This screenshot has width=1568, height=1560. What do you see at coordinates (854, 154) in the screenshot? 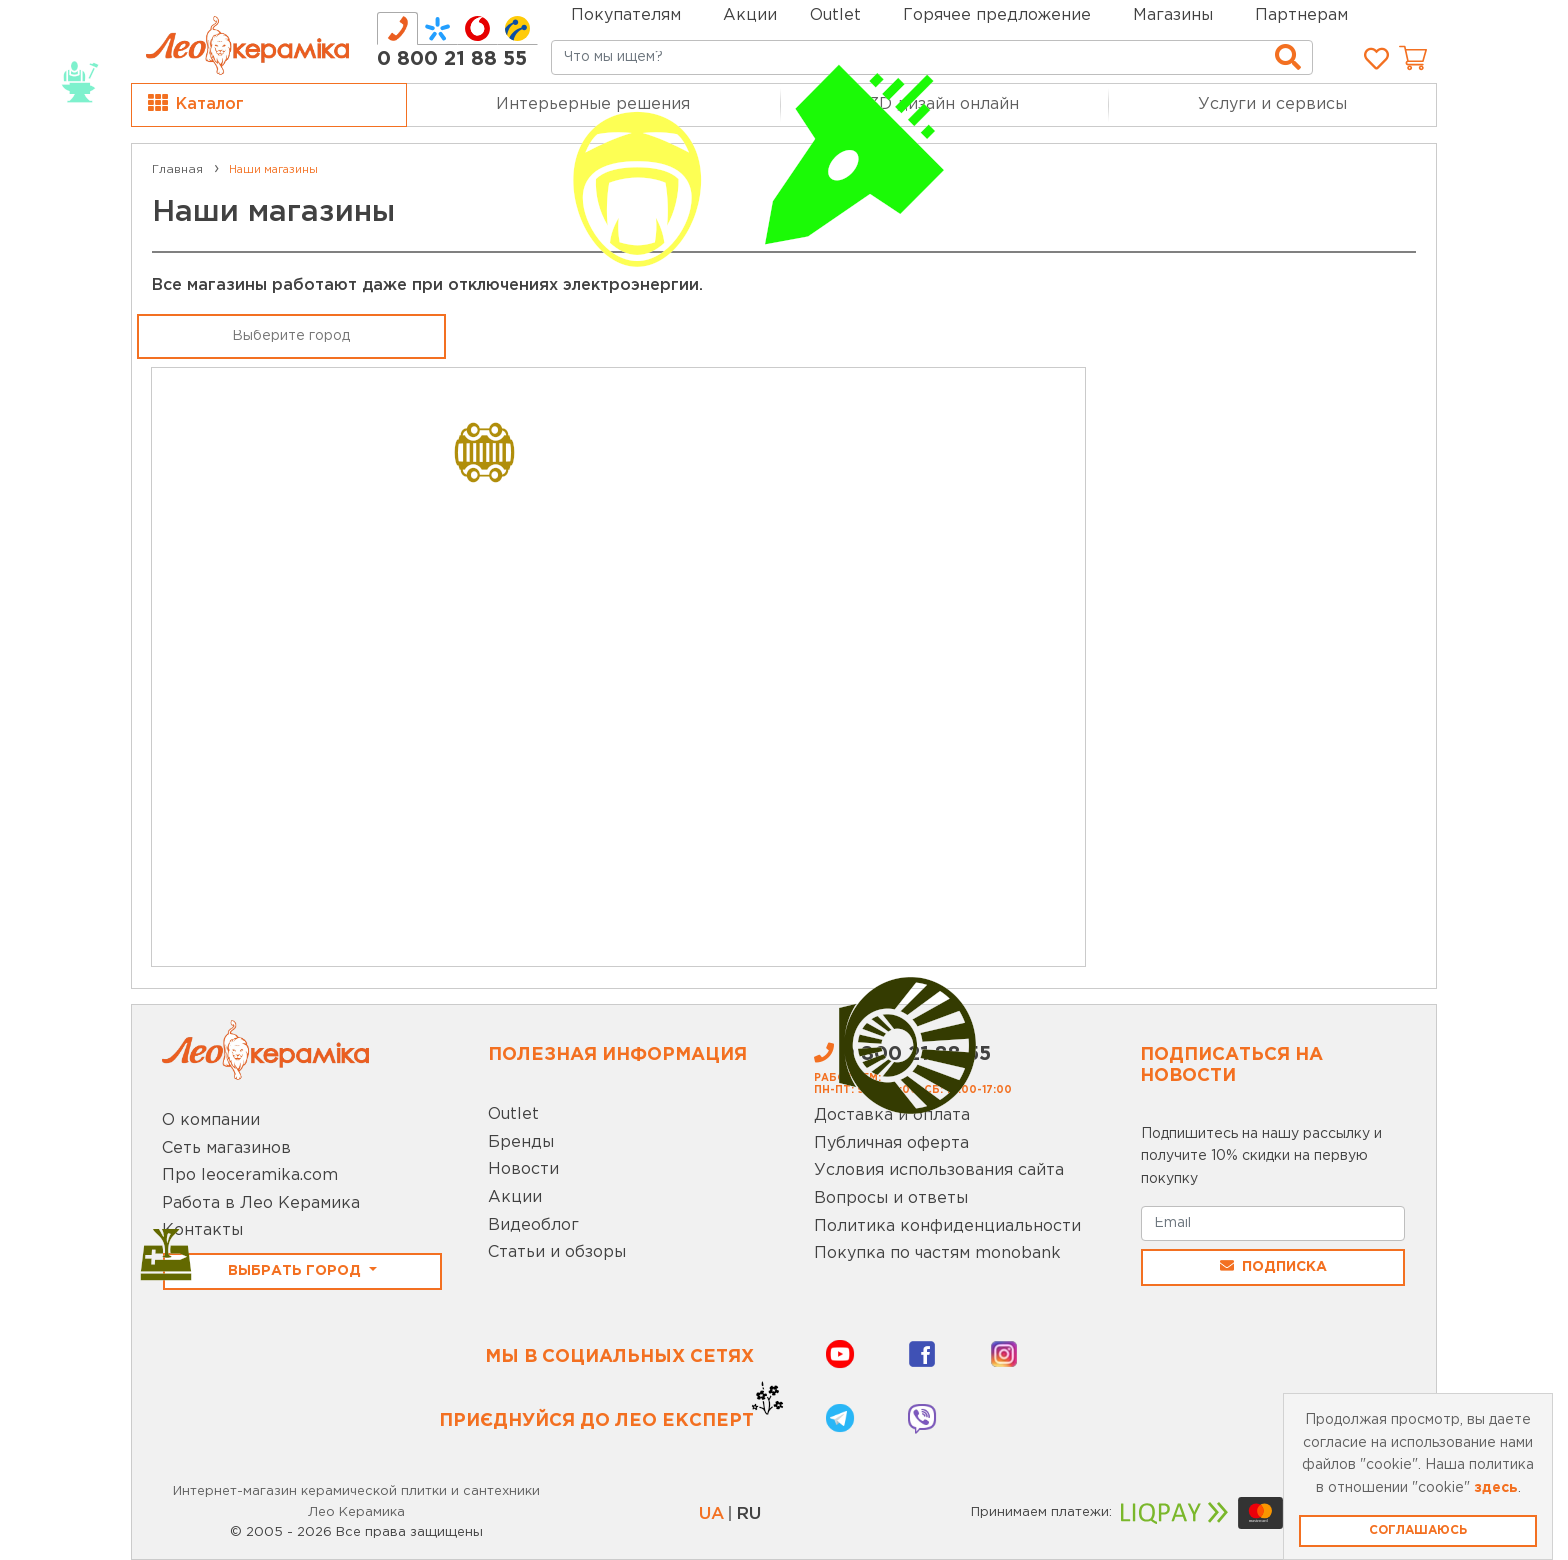
I see `select heavy fighter class or unit` at bounding box center [854, 154].